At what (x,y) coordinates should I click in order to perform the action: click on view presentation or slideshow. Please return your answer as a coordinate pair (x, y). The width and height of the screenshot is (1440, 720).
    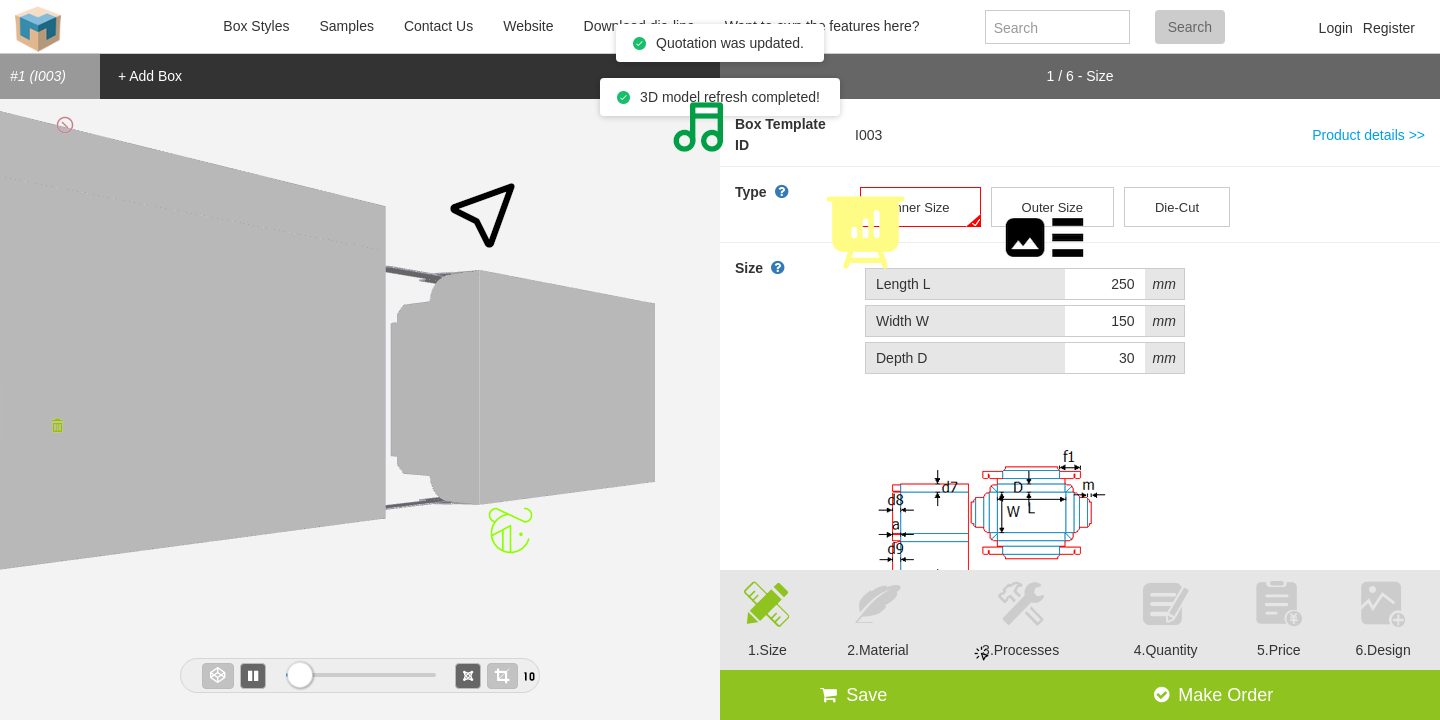
    Looking at the image, I should click on (865, 232).